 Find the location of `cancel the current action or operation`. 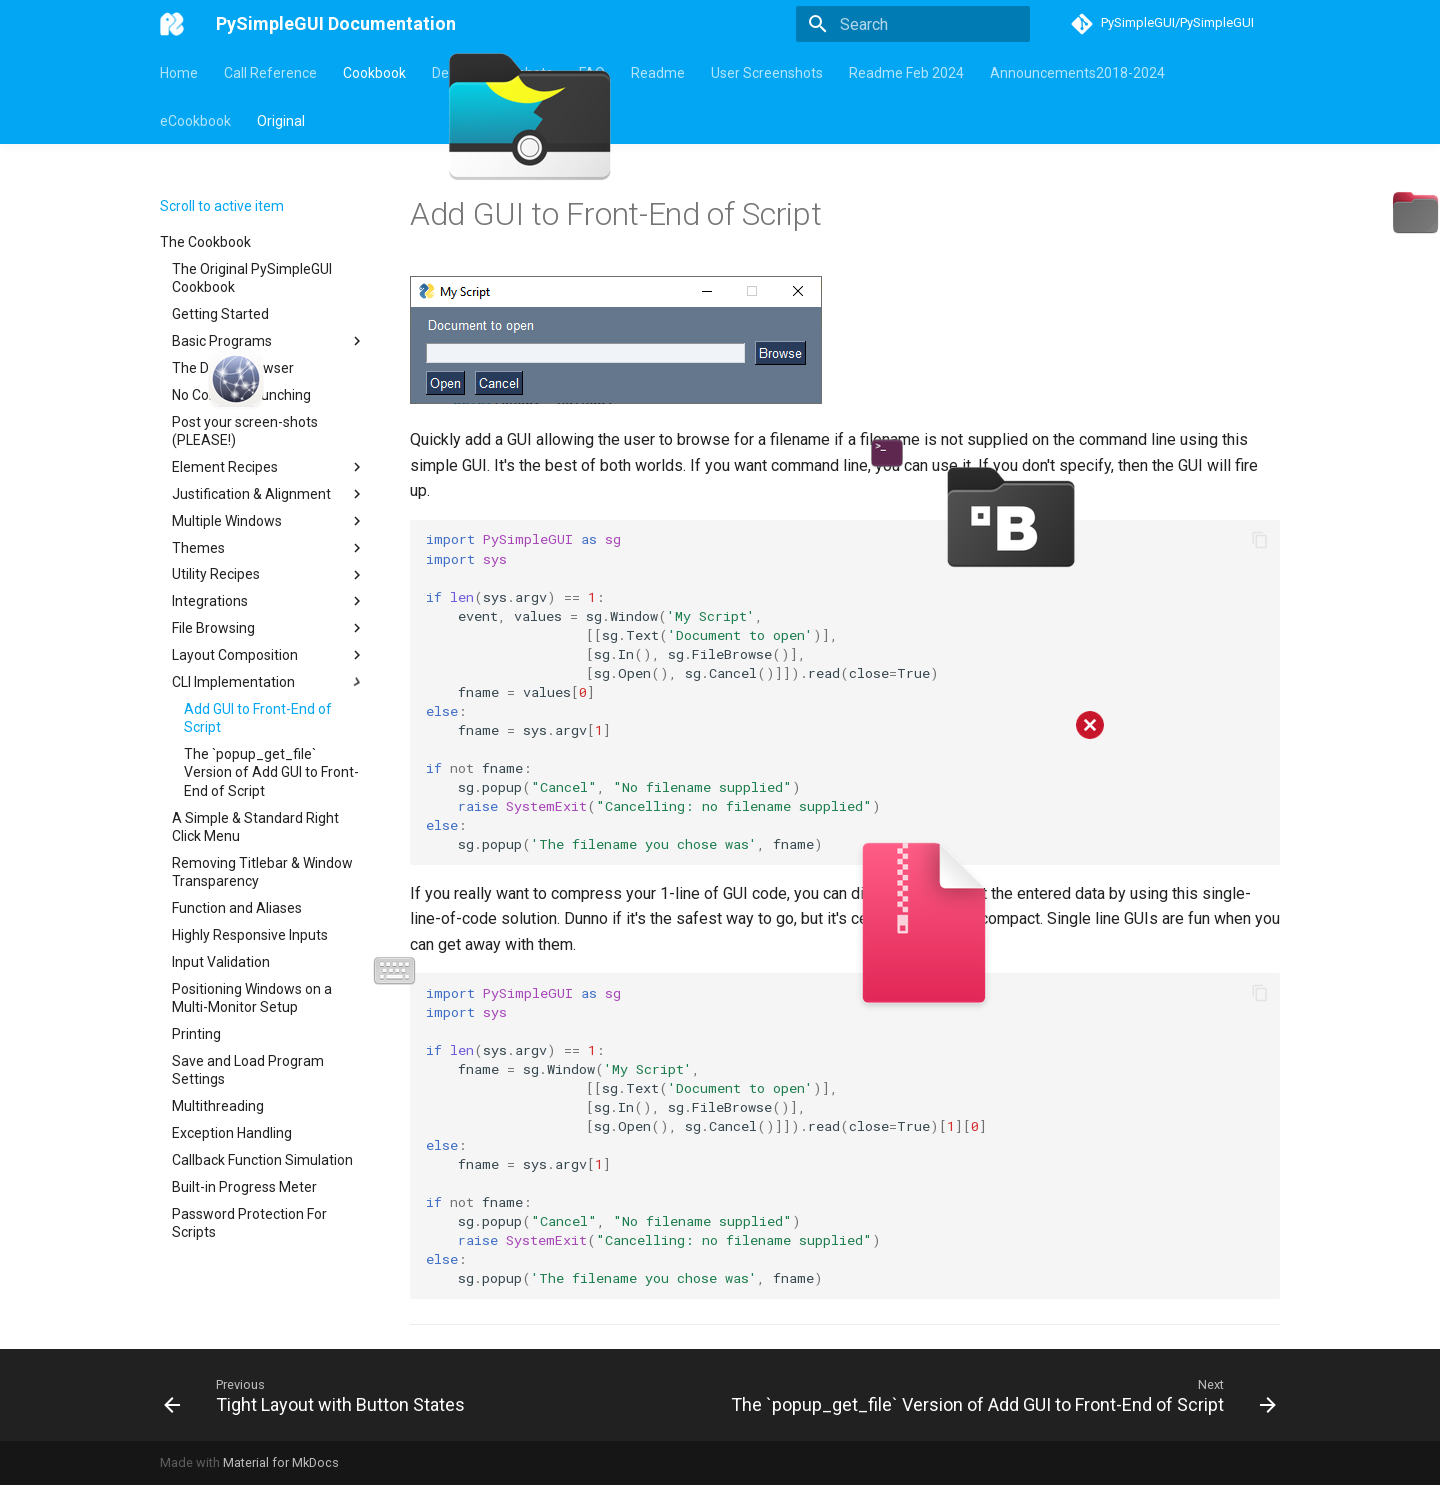

cancel the current action or operation is located at coordinates (1090, 725).